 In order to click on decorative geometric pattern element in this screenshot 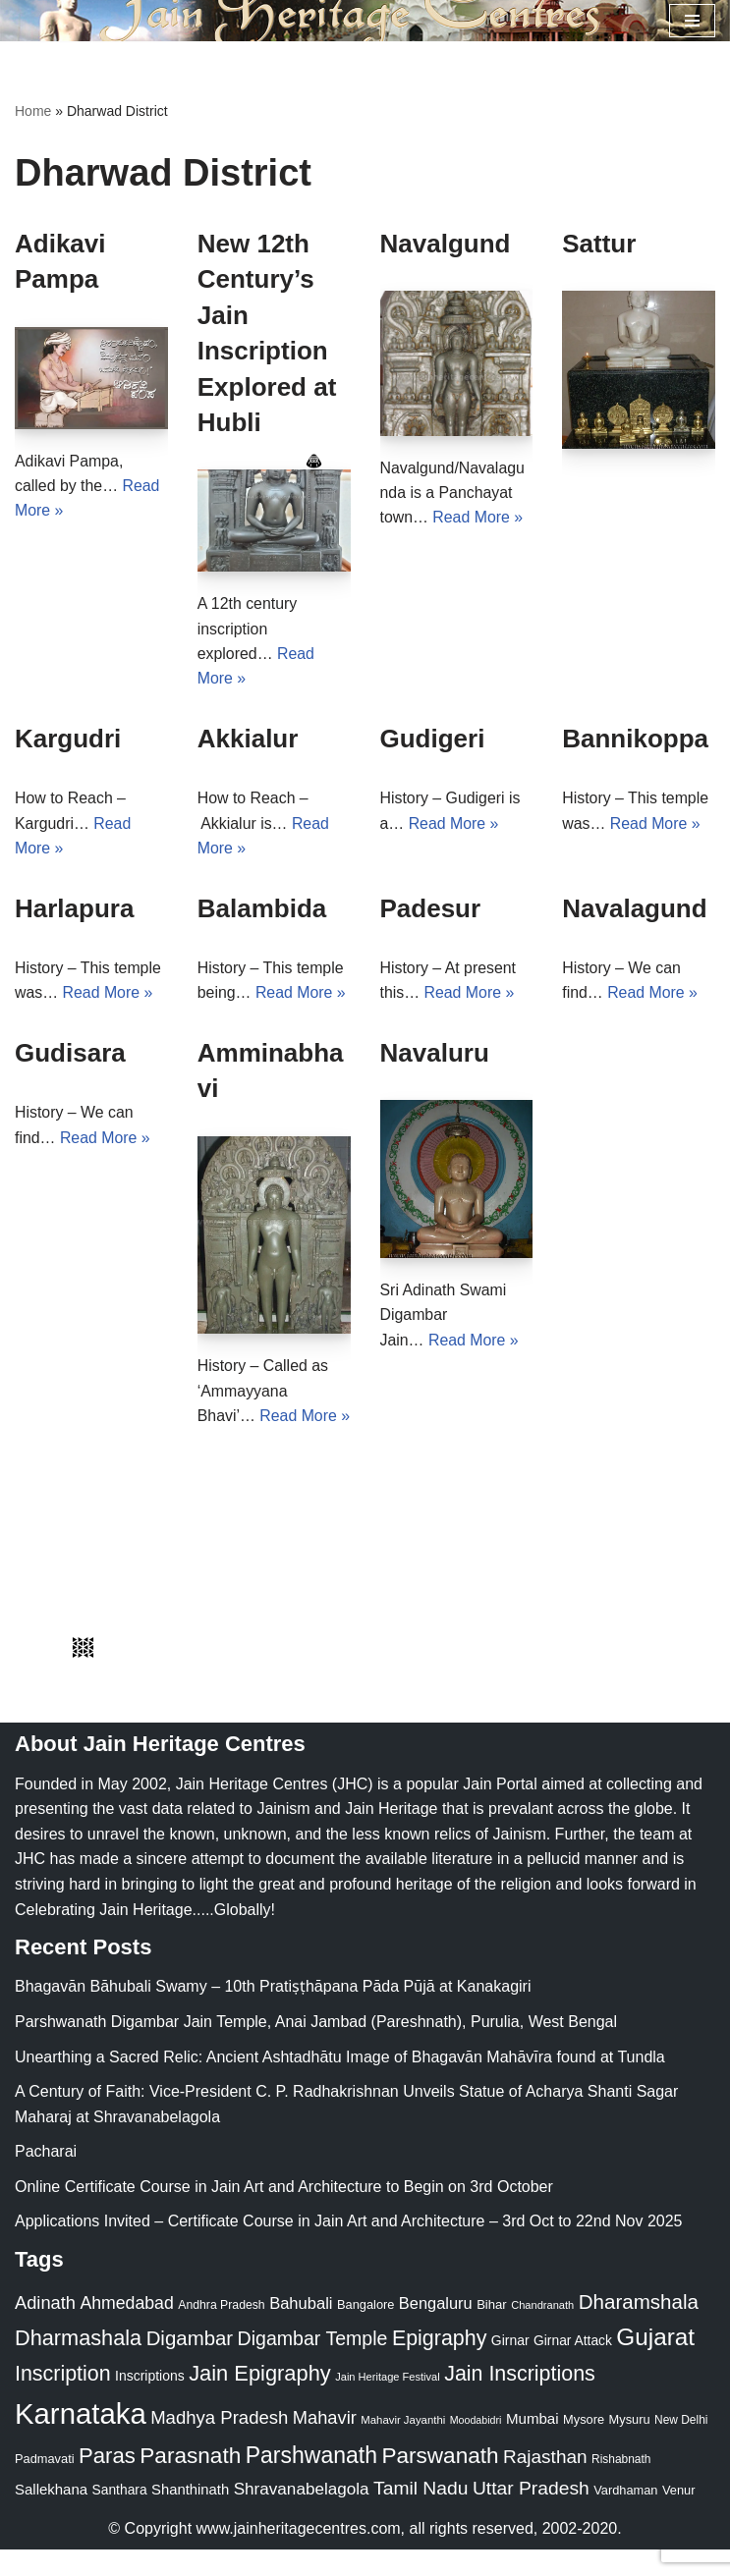, I will do `click(83, 1647)`.